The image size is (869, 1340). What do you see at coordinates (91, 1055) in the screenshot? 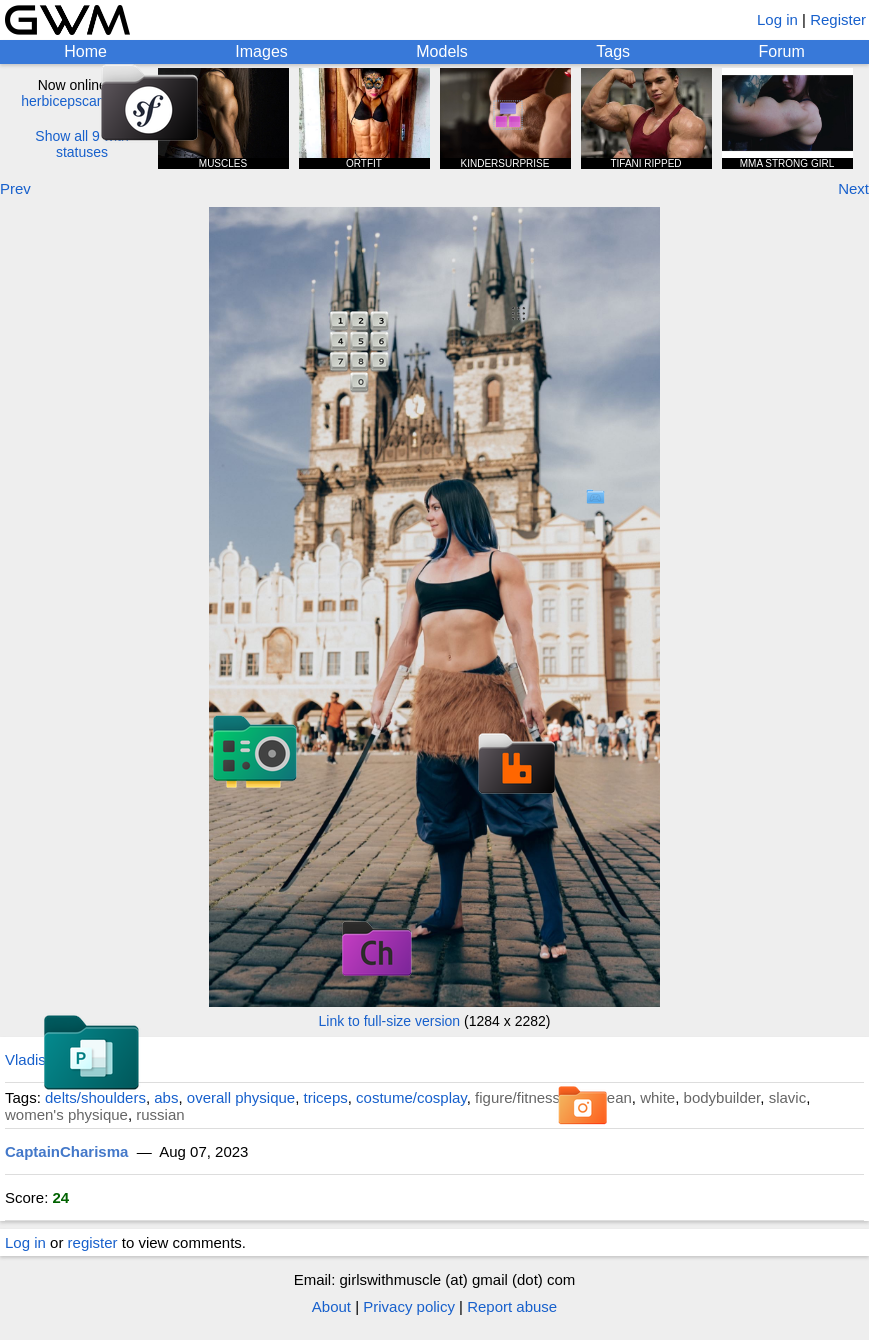
I see `open folder containing microsoft publisher files` at bounding box center [91, 1055].